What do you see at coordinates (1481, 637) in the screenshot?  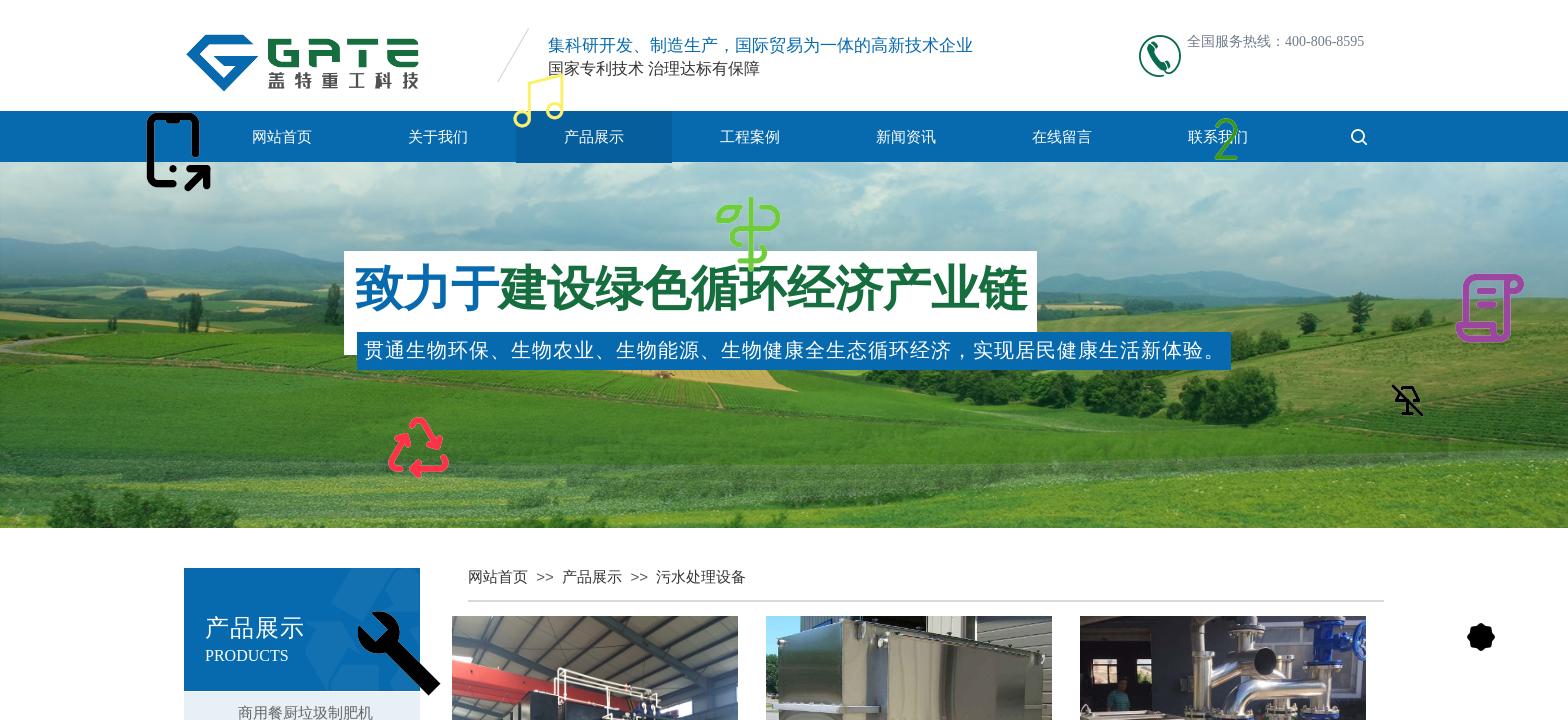 I see `indicates a verified or certified status` at bounding box center [1481, 637].